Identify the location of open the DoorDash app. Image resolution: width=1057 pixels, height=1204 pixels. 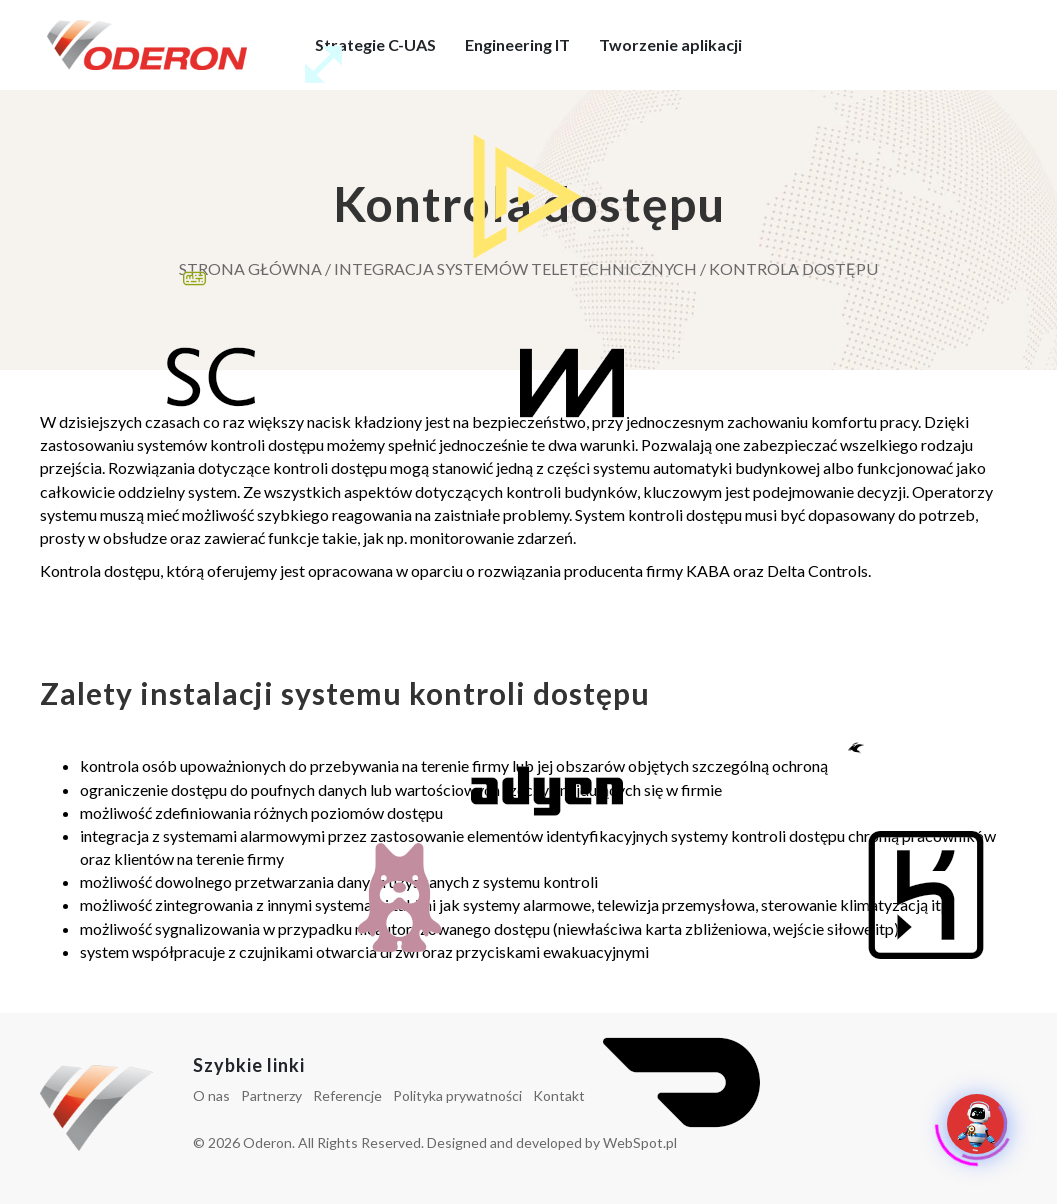
(681, 1082).